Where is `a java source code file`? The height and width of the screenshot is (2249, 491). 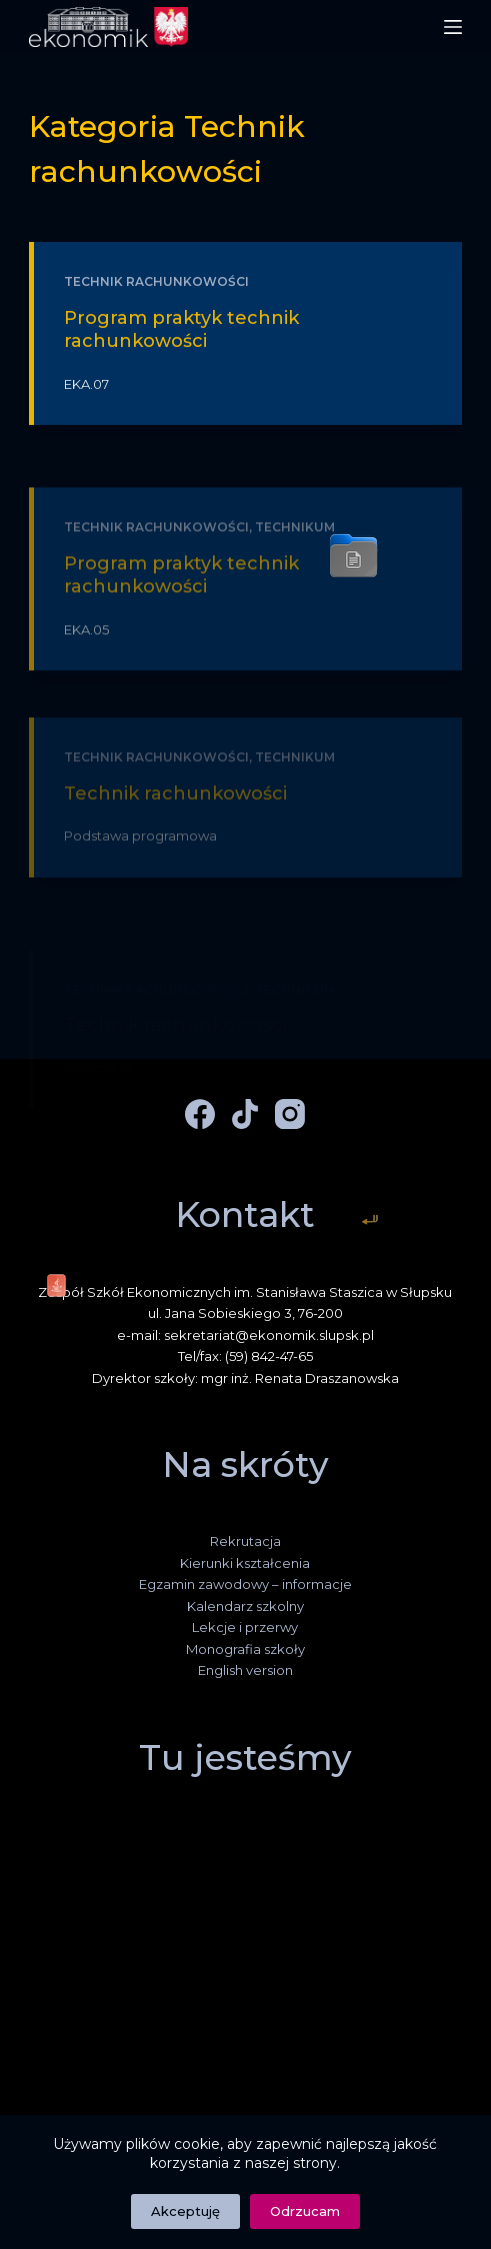
a java source code file is located at coordinates (56, 1285).